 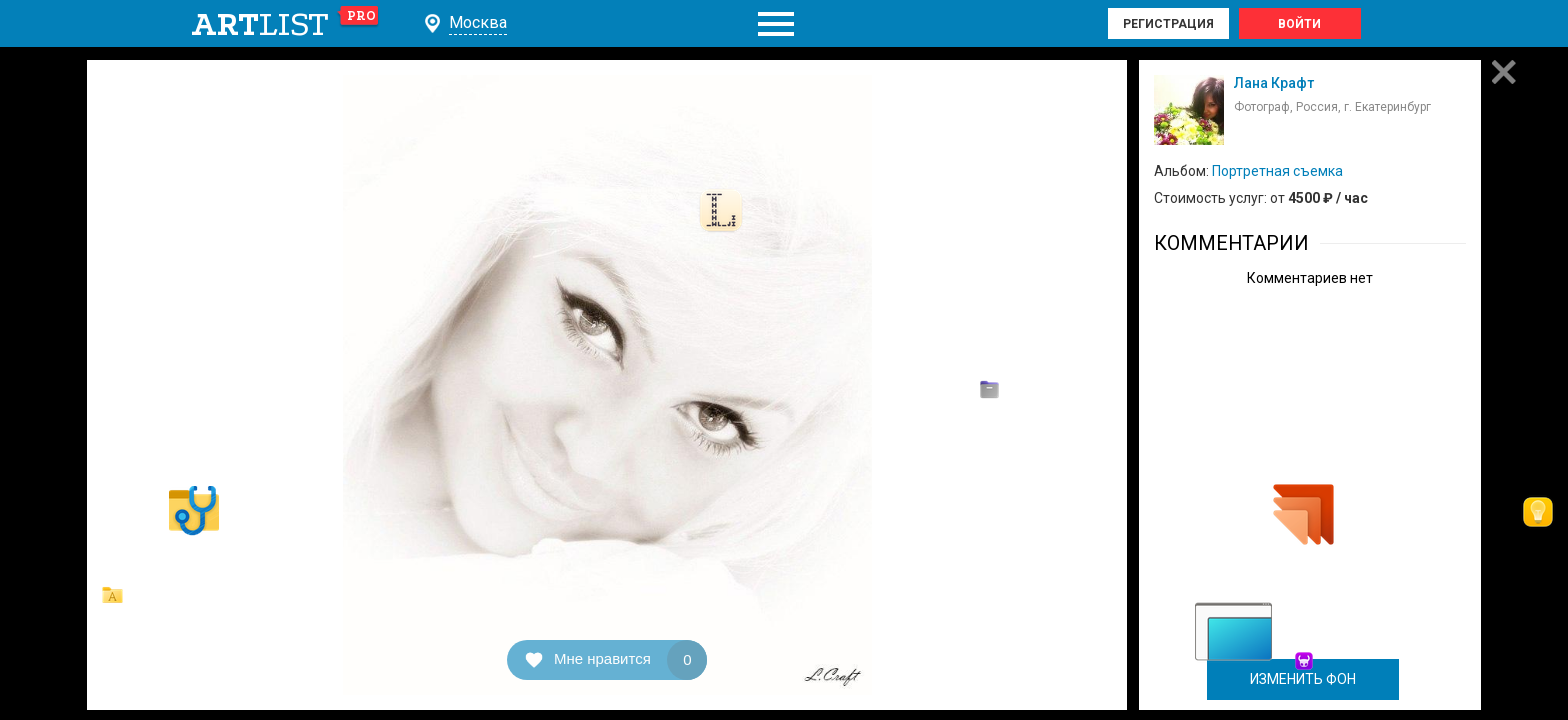 What do you see at coordinates (1303, 514) in the screenshot?
I see `open the marketing app` at bounding box center [1303, 514].